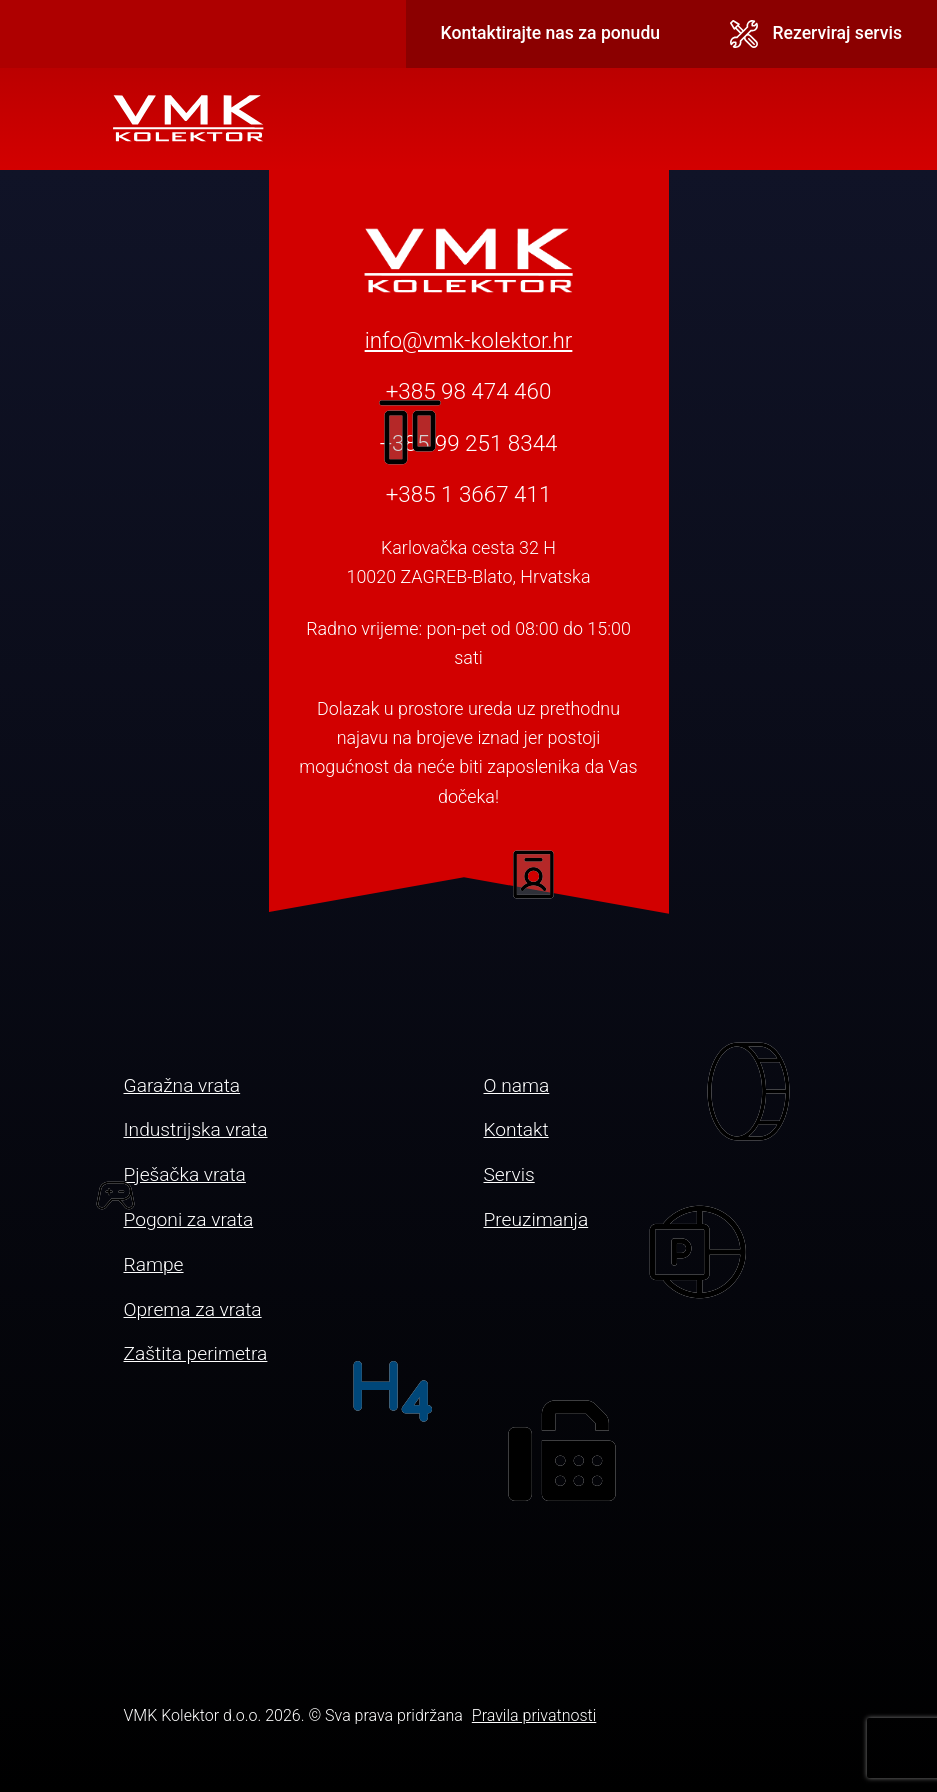 The width and height of the screenshot is (937, 1792). I want to click on send or receive a fax, so click(562, 1454).